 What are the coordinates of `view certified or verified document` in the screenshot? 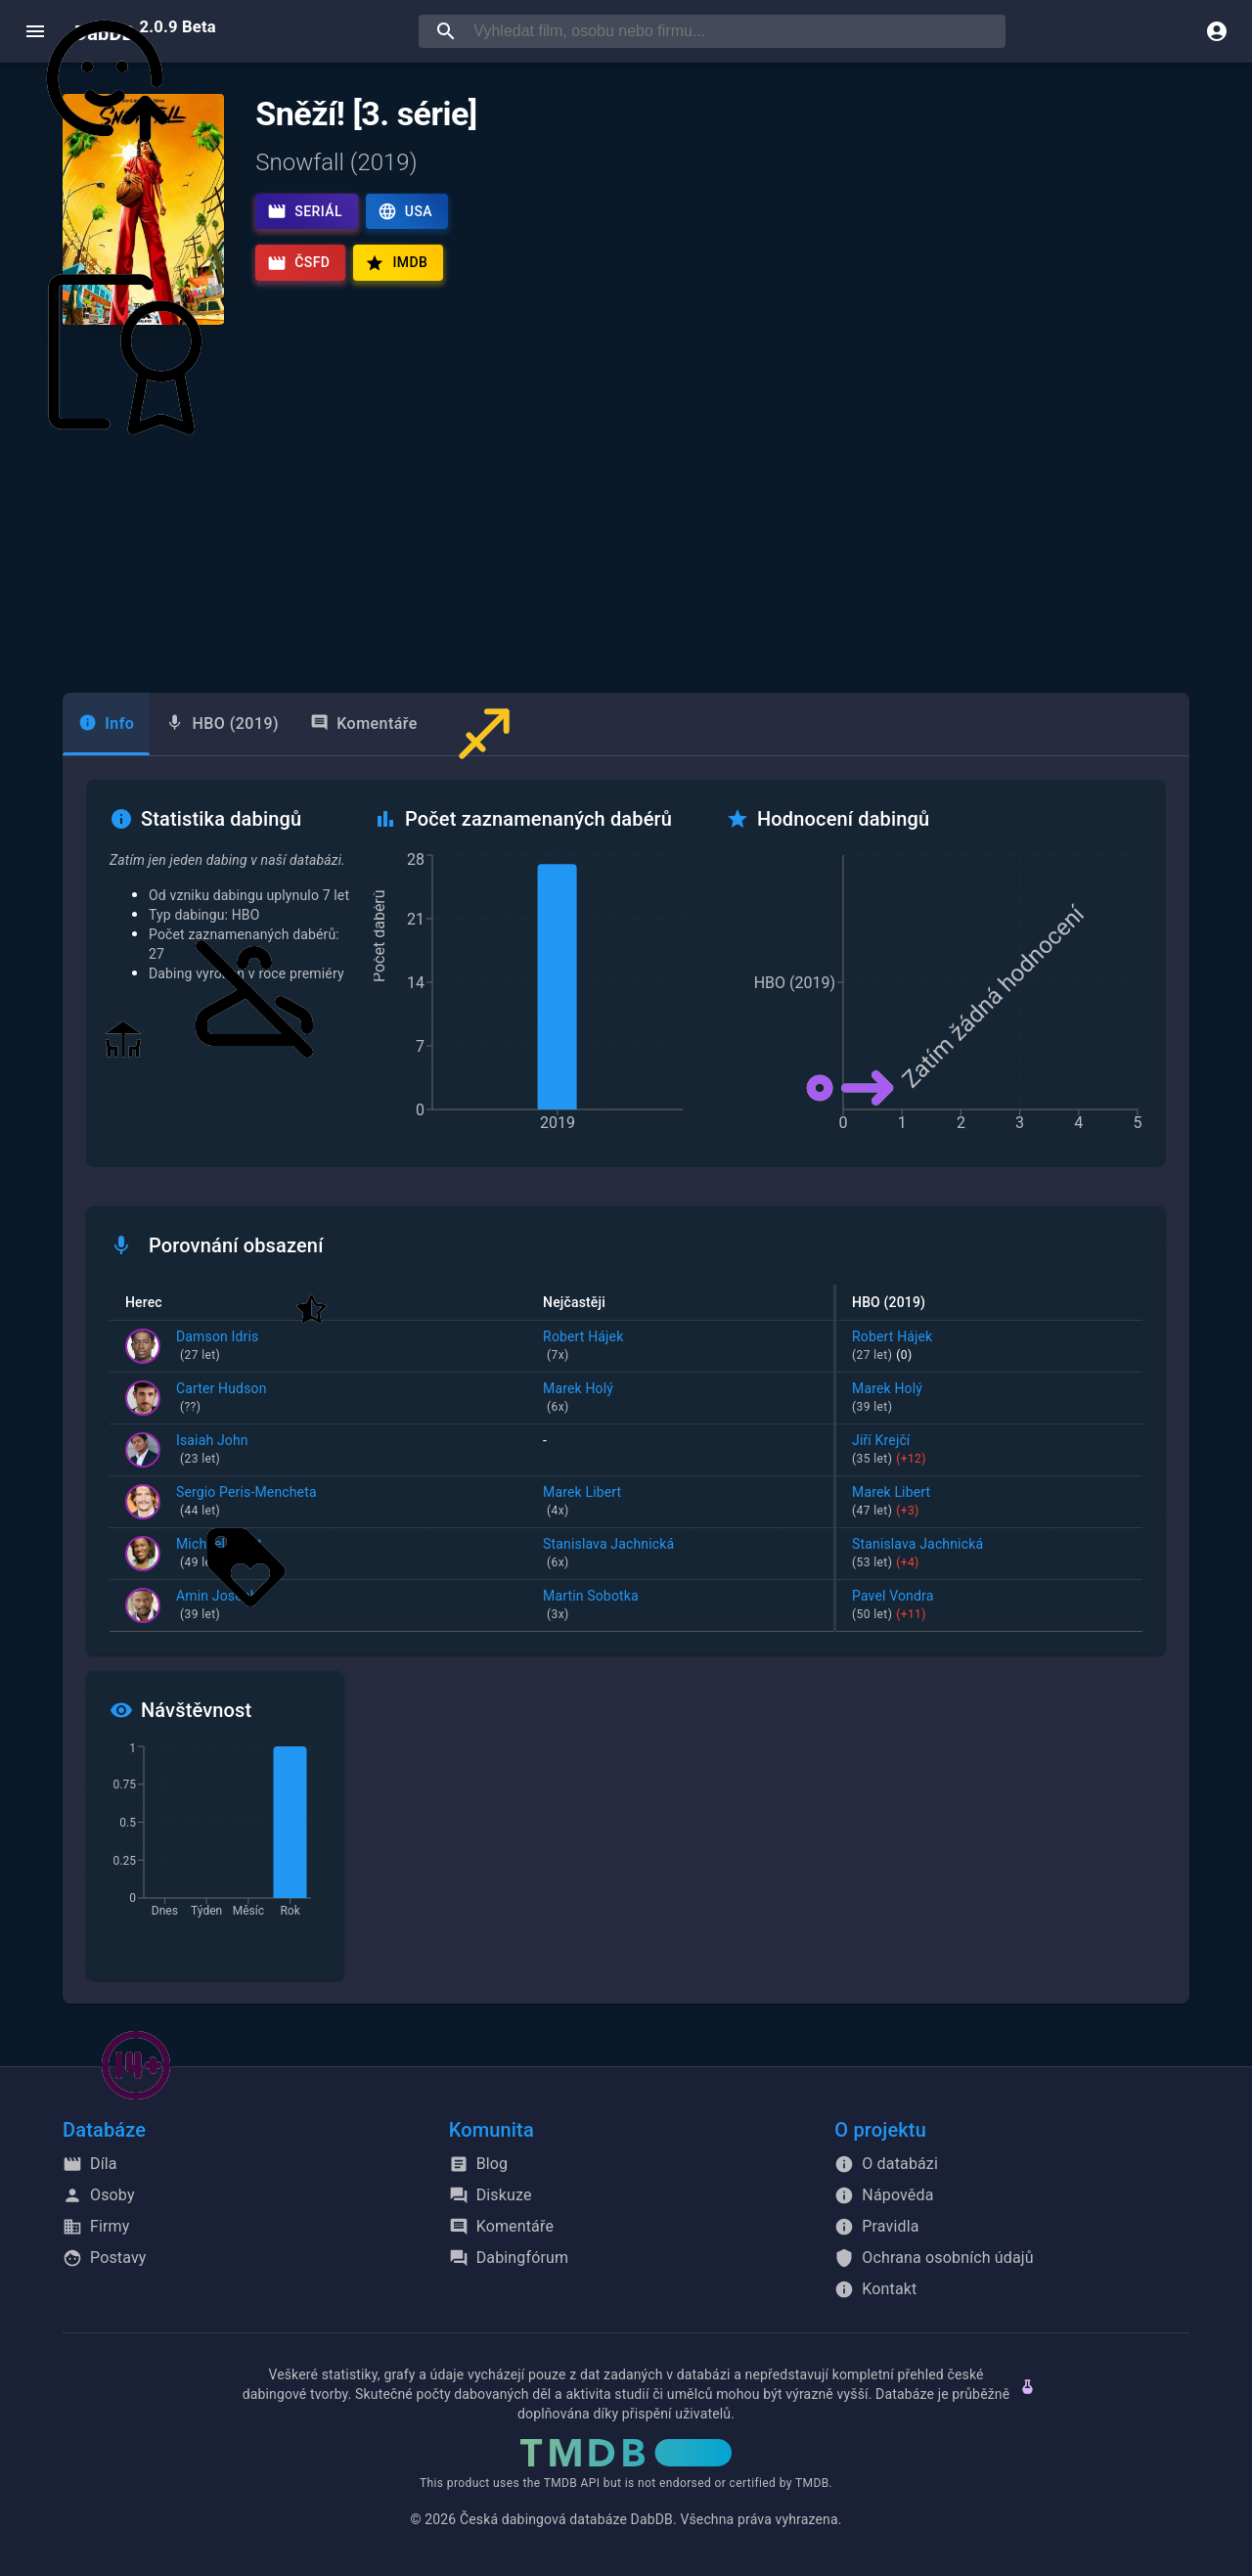 It's located at (118, 351).